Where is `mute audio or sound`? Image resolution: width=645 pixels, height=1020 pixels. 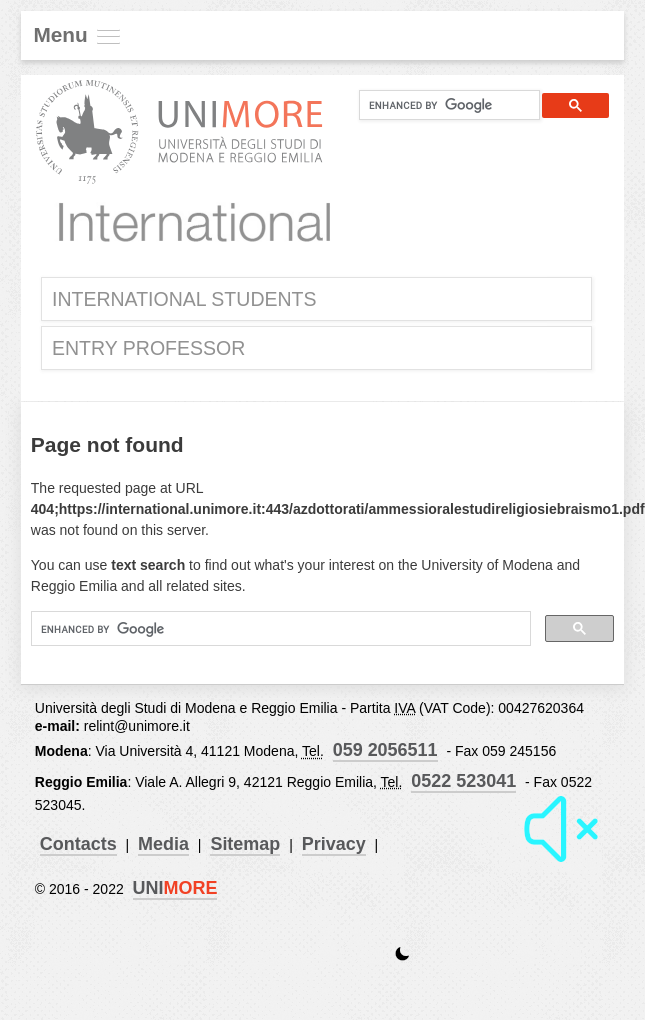
mute audio or sound is located at coordinates (561, 829).